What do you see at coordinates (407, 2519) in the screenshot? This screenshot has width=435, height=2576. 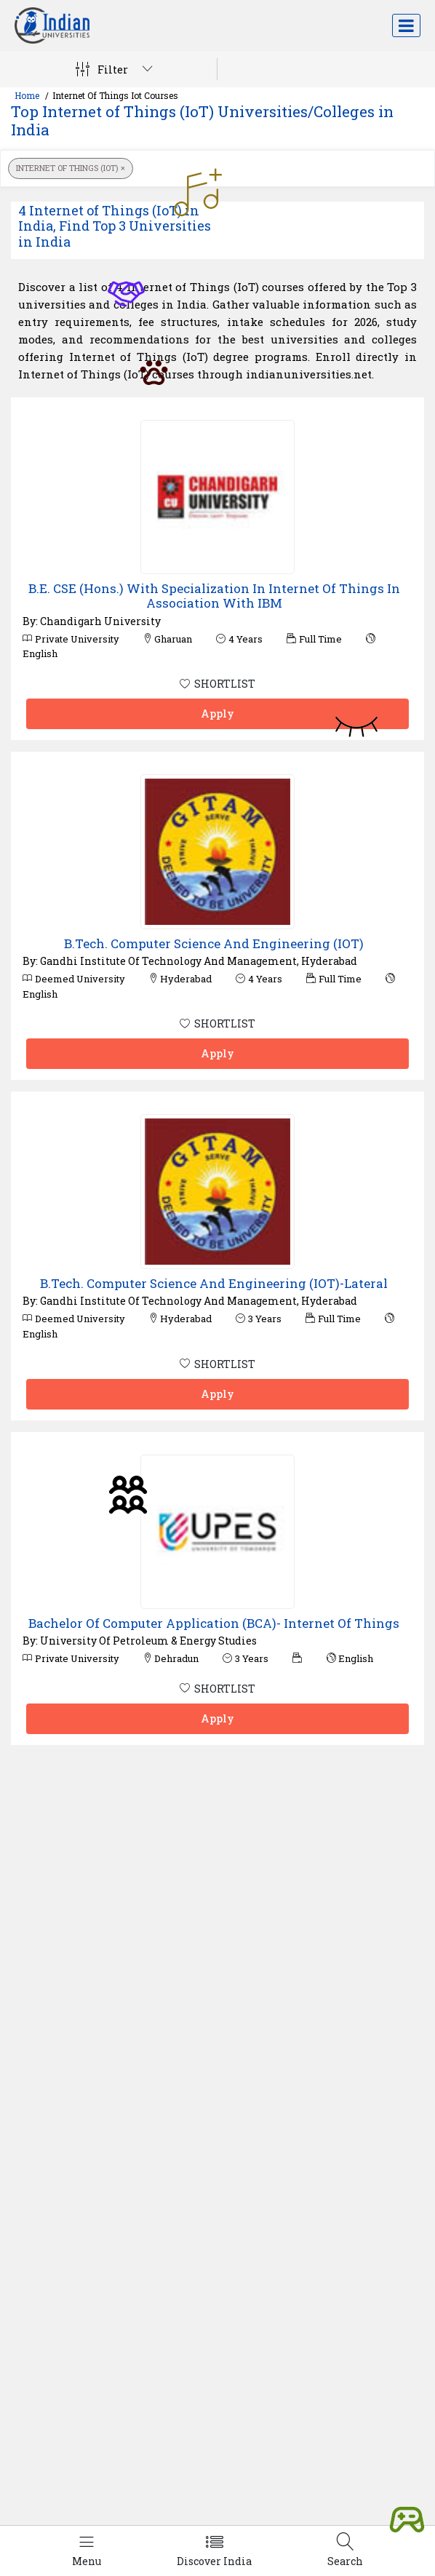 I see `open games or gaming section` at bounding box center [407, 2519].